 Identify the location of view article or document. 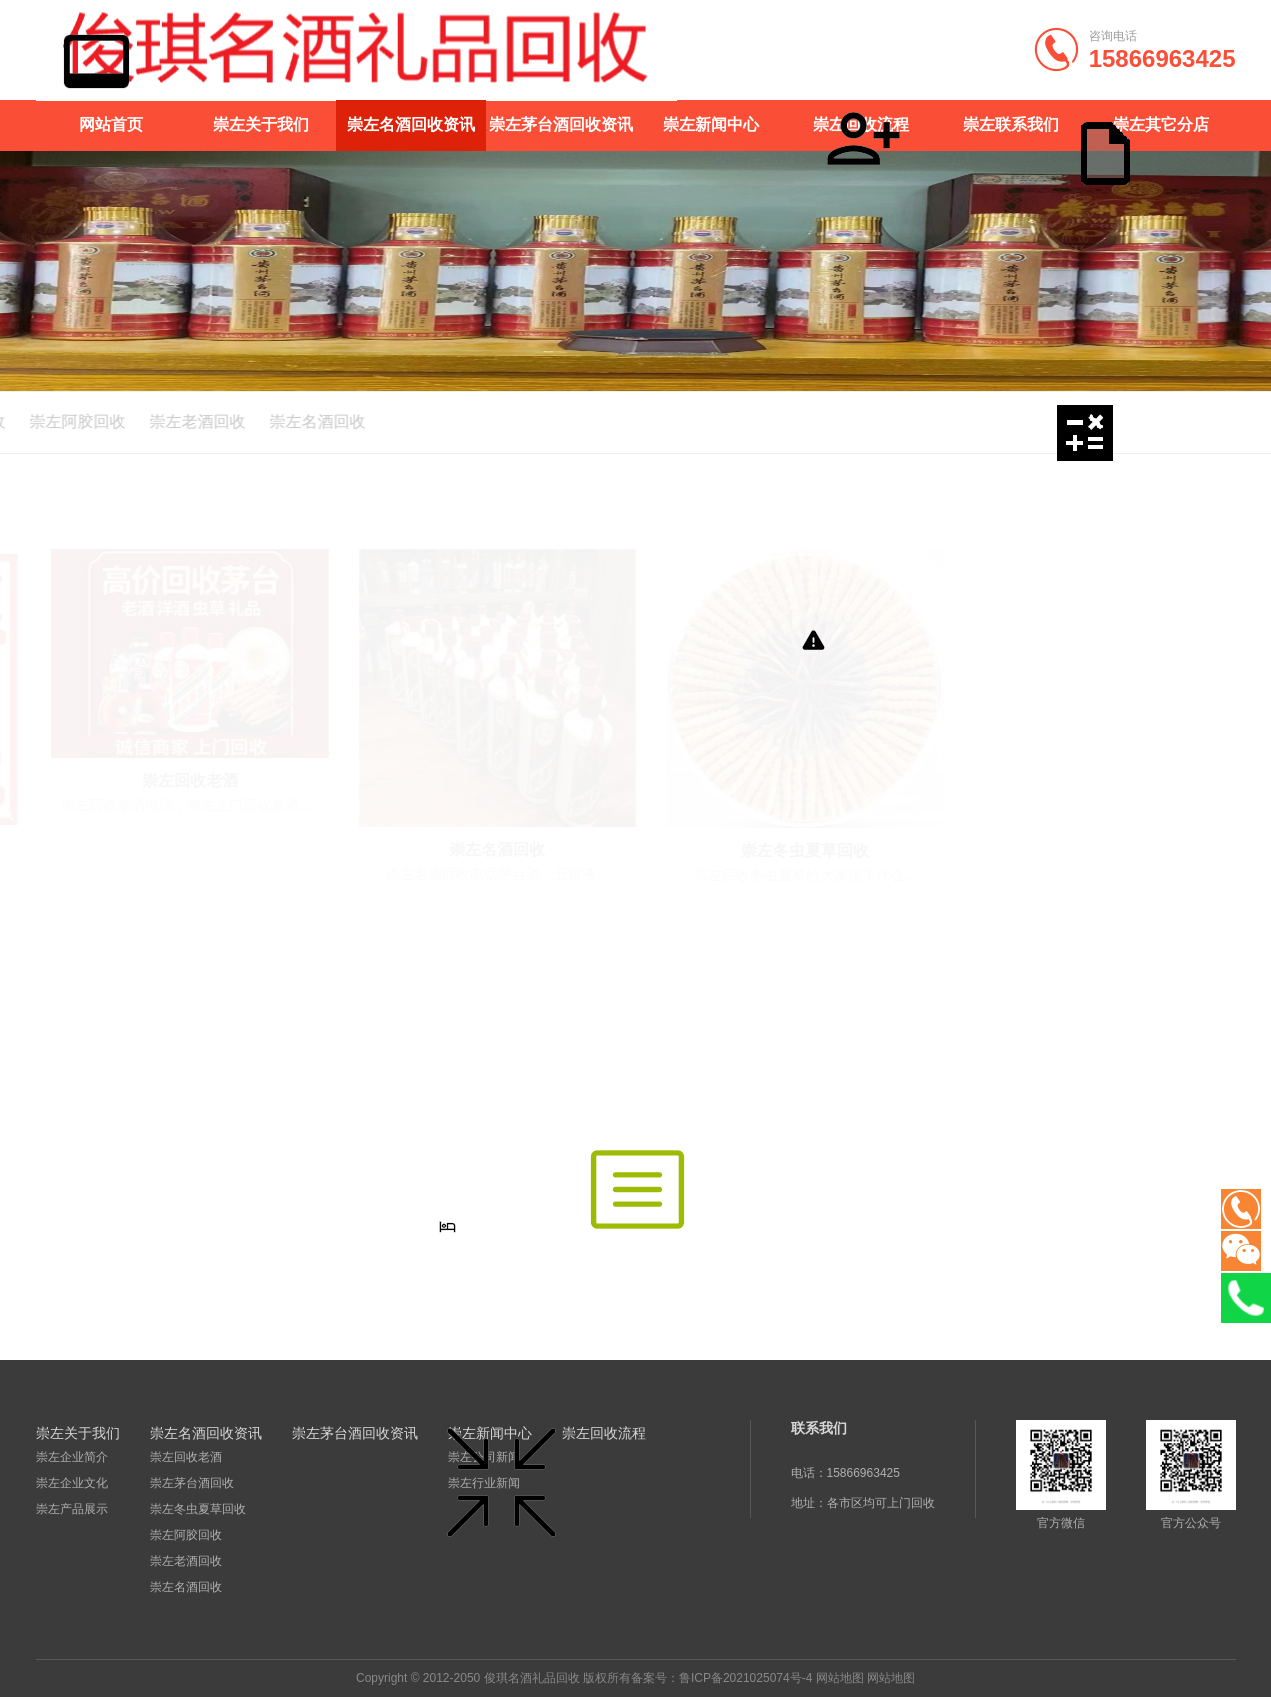
(637, 1189).